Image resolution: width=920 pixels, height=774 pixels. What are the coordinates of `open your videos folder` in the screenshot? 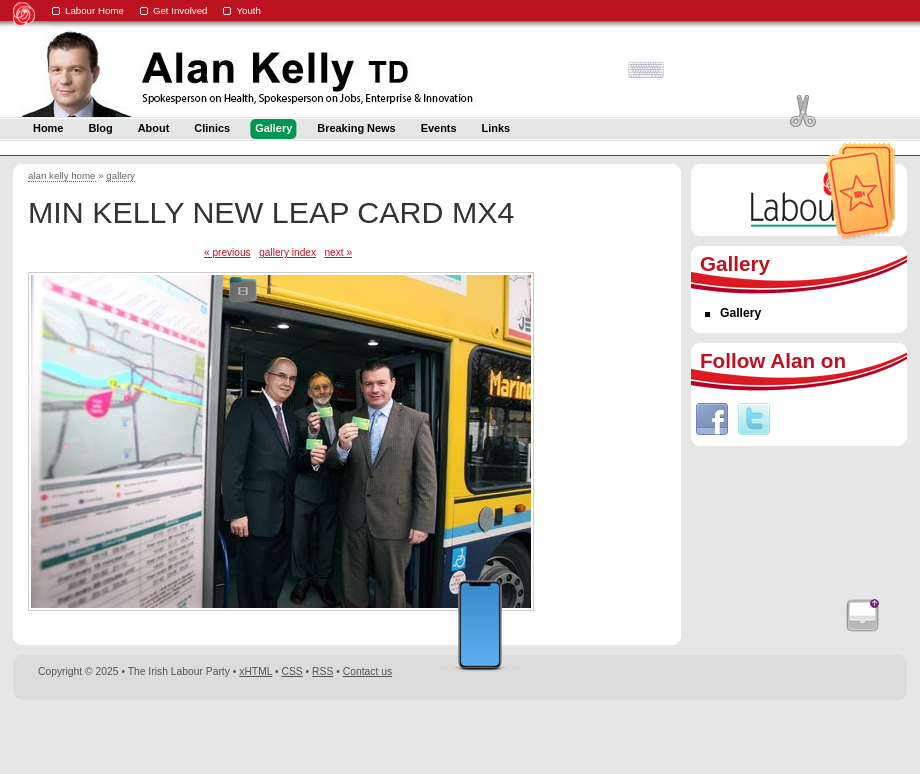 It's located at (243, 289).